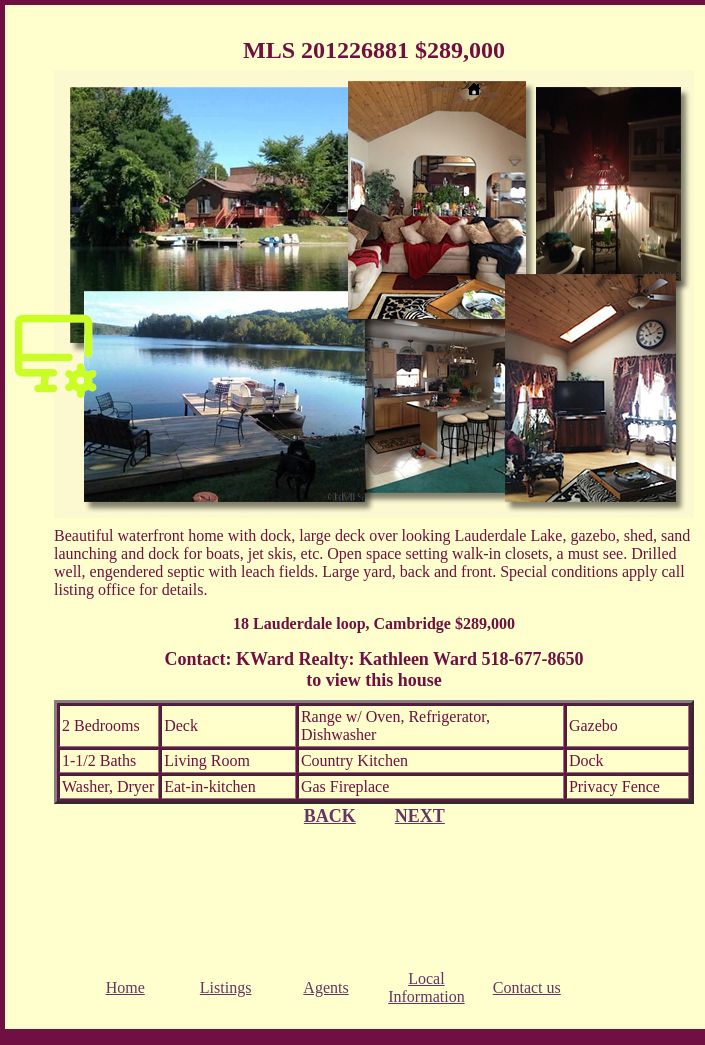 This screenshot has width=705, height=1045. I want to click on go to home screen, so click(474, 89).